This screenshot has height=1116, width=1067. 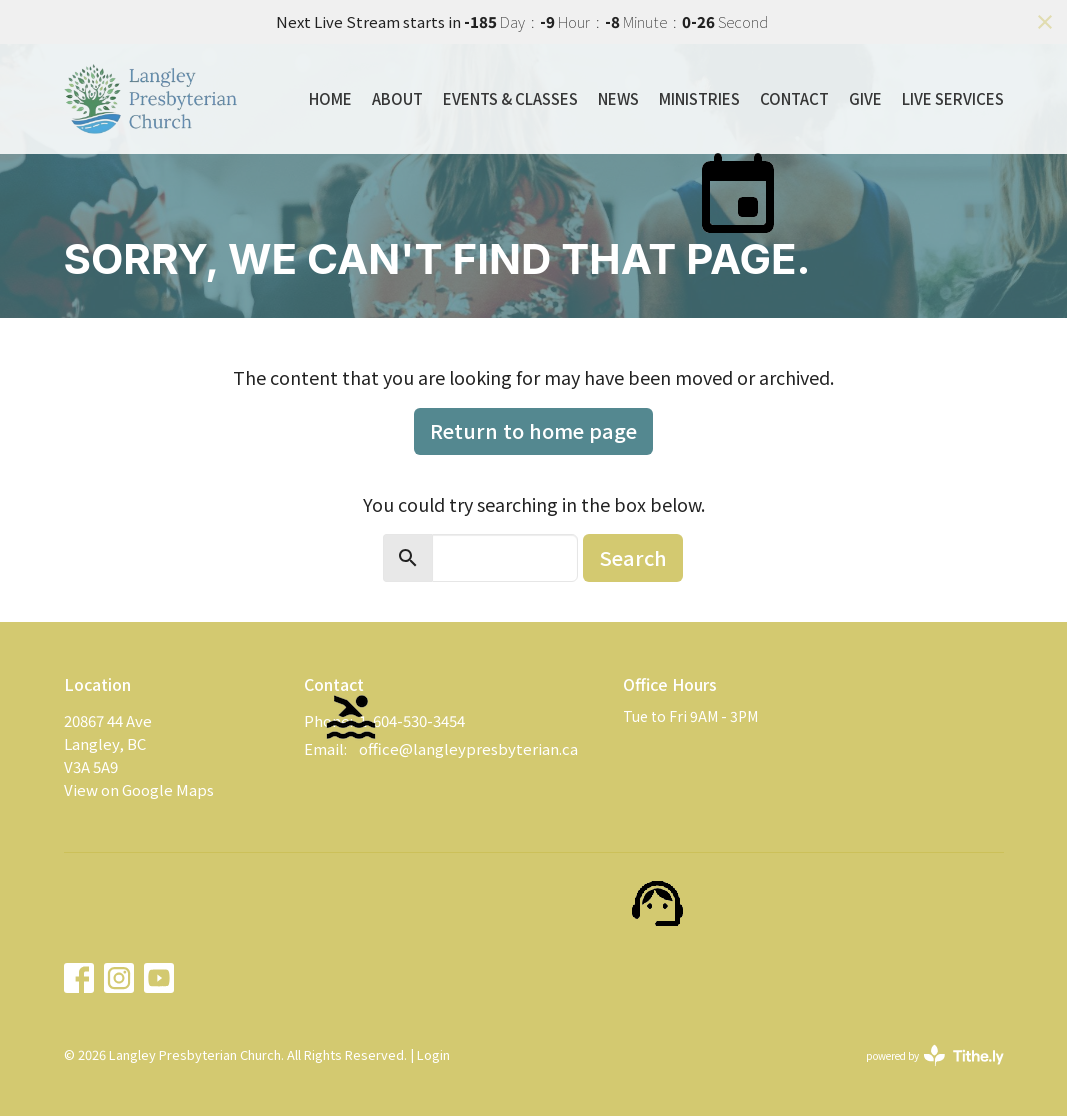 I want to click on view swimming pool amenities, so click(x=351, y=717).